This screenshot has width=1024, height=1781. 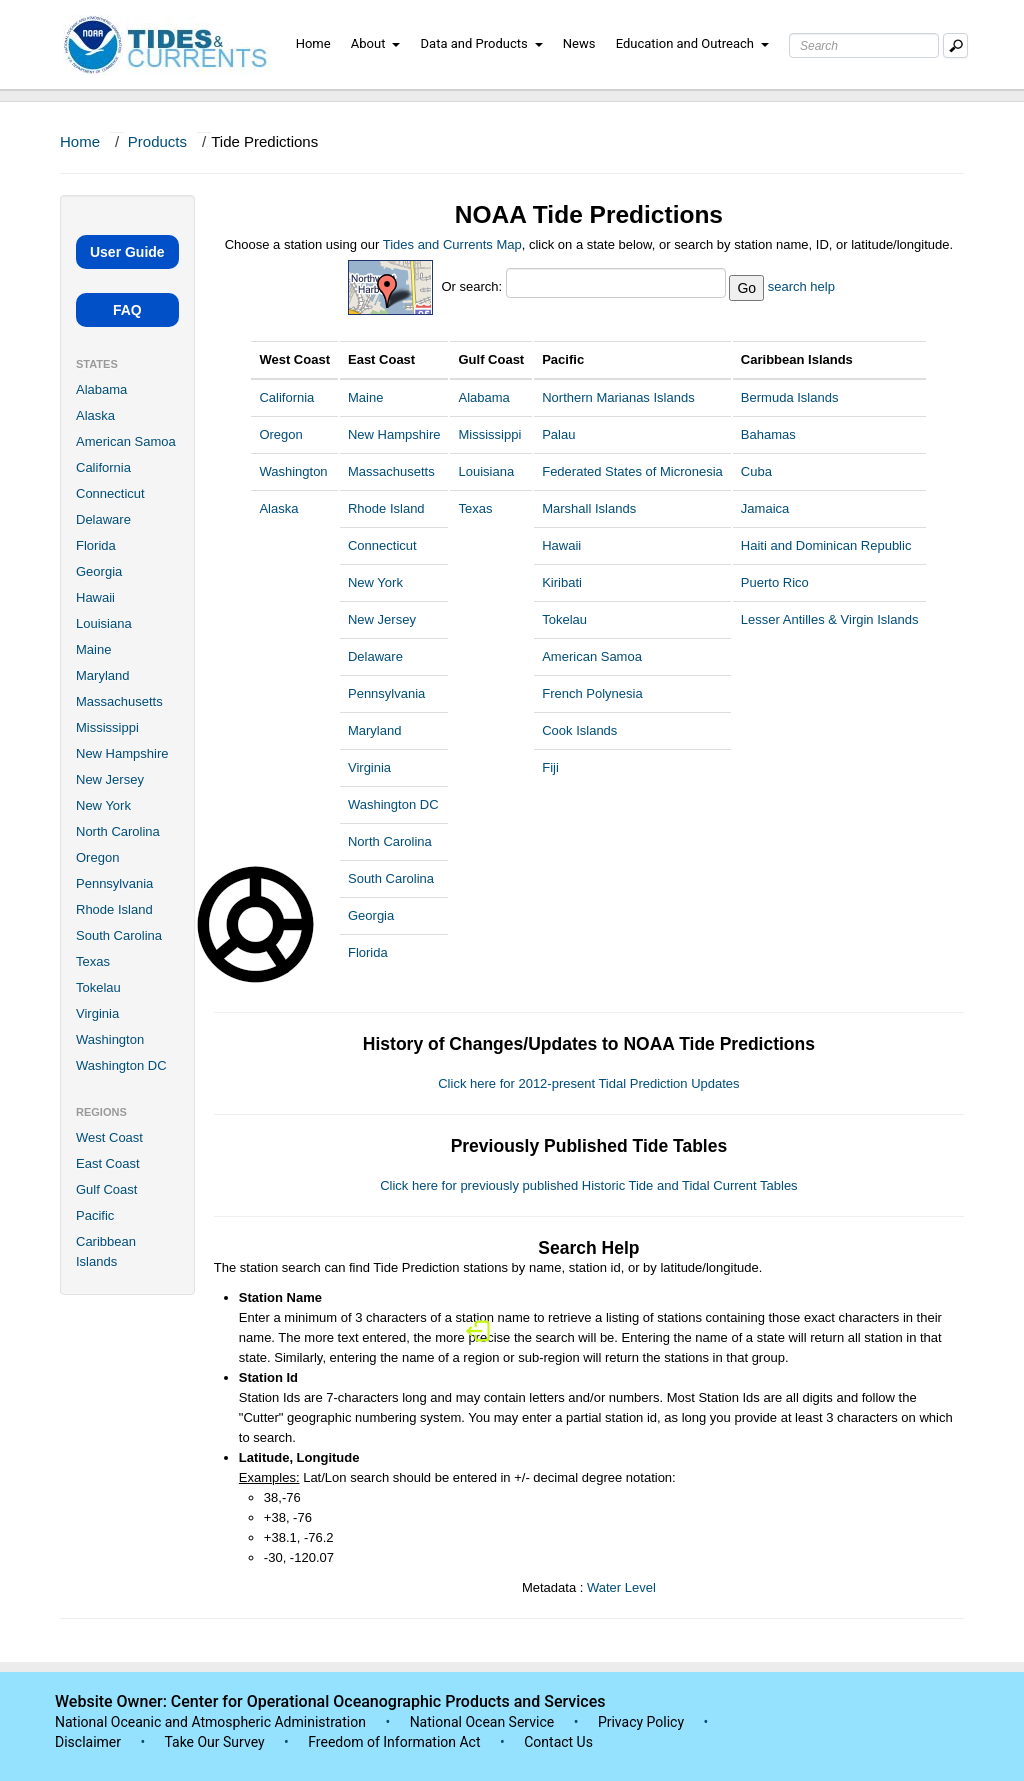 I want to click on log out of your account, so click(x=478, y=1331).